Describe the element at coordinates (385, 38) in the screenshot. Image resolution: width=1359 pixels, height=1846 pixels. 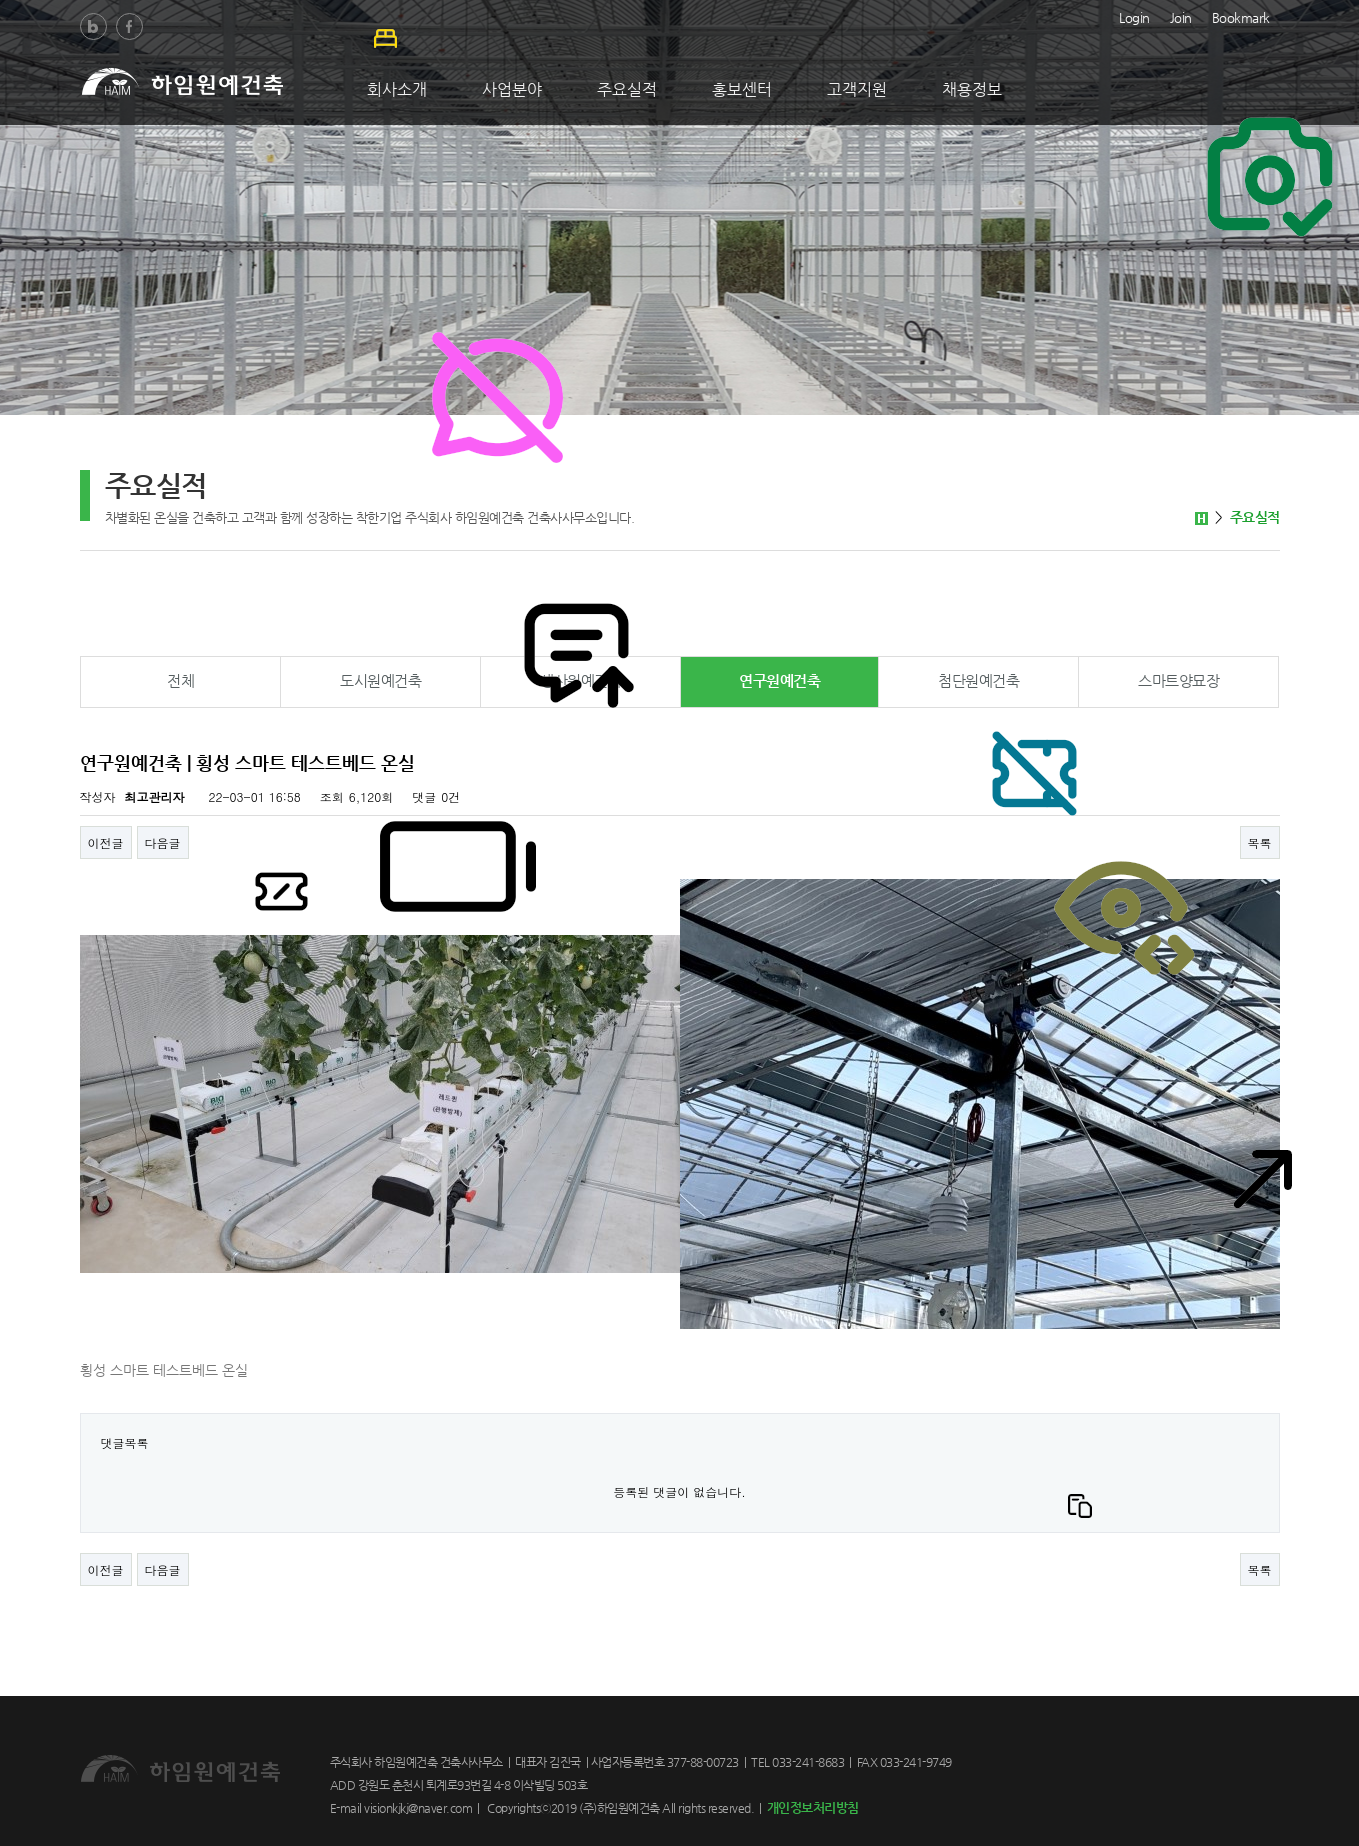
I see `view hotel or accommodation options` at that location.